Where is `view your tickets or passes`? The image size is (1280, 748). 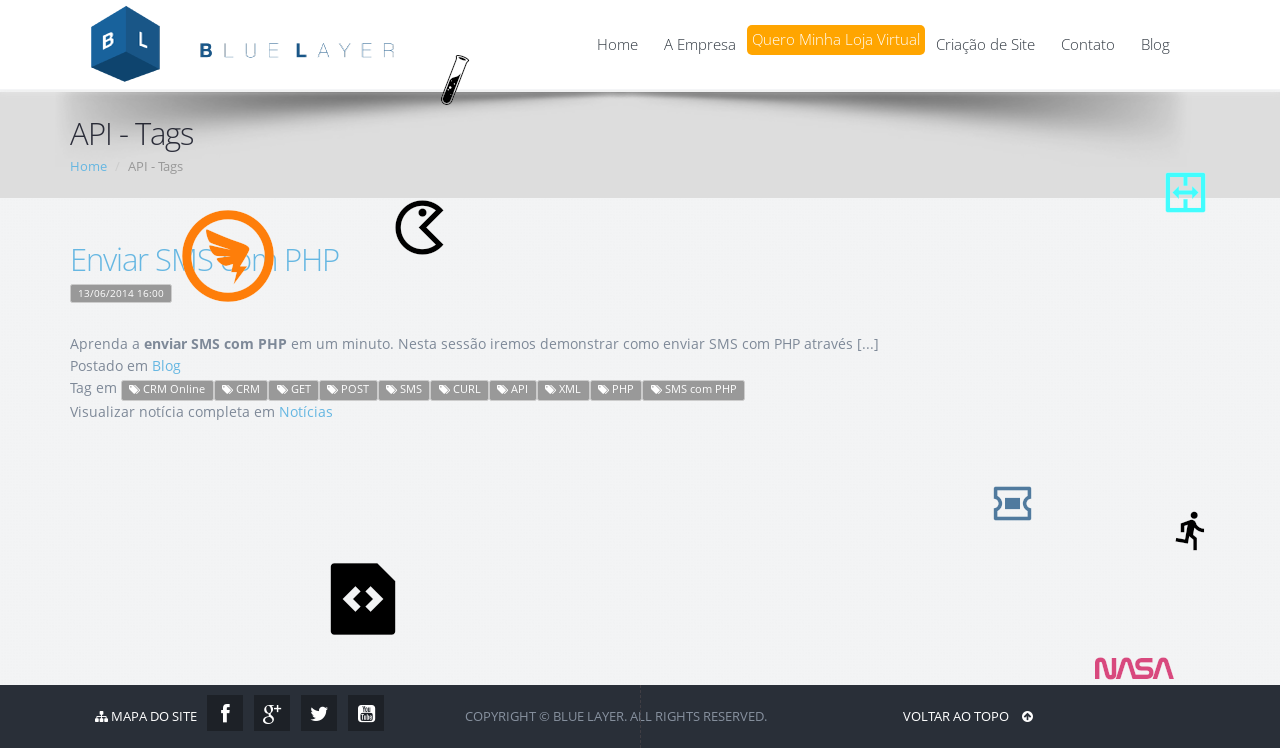
view your tickets or passes is located at coordinates (1012, 503).